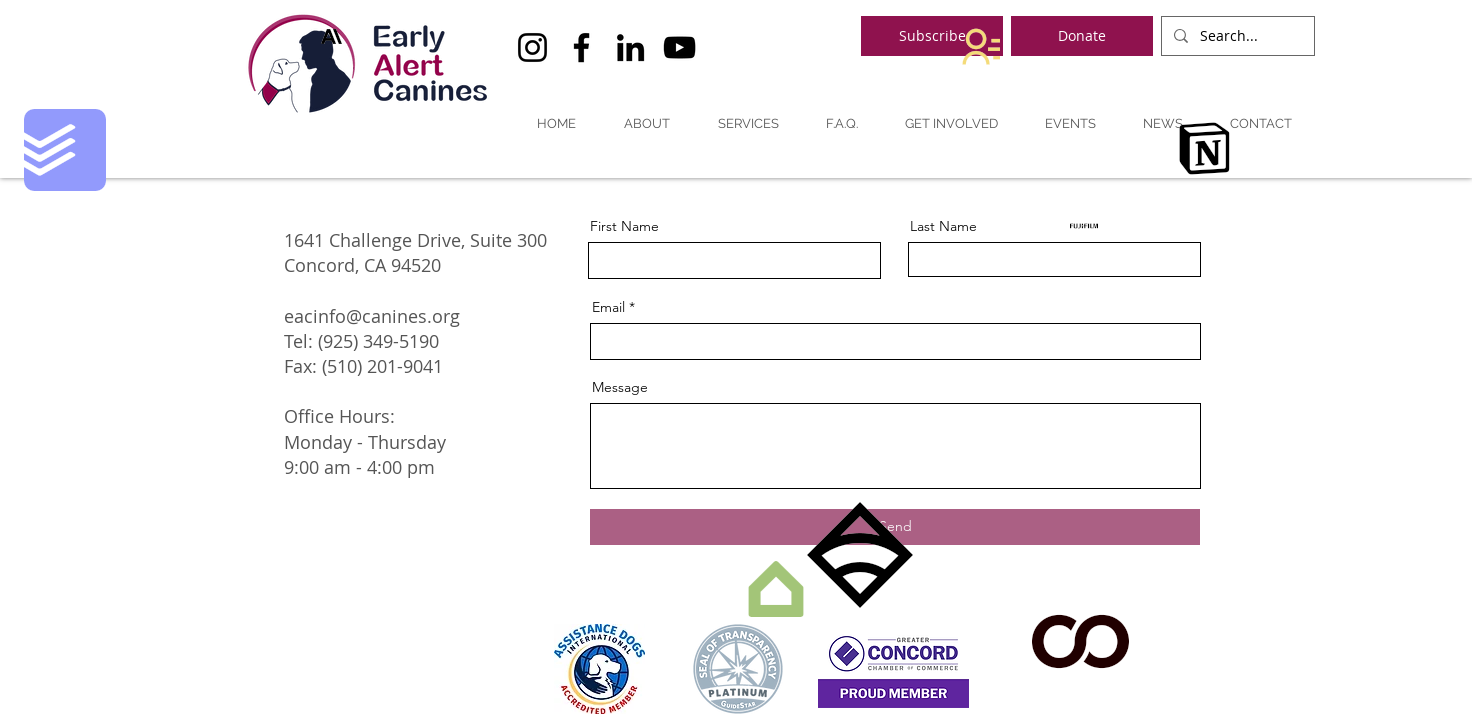  I want to click on open Todoist app, so click(65, 150).